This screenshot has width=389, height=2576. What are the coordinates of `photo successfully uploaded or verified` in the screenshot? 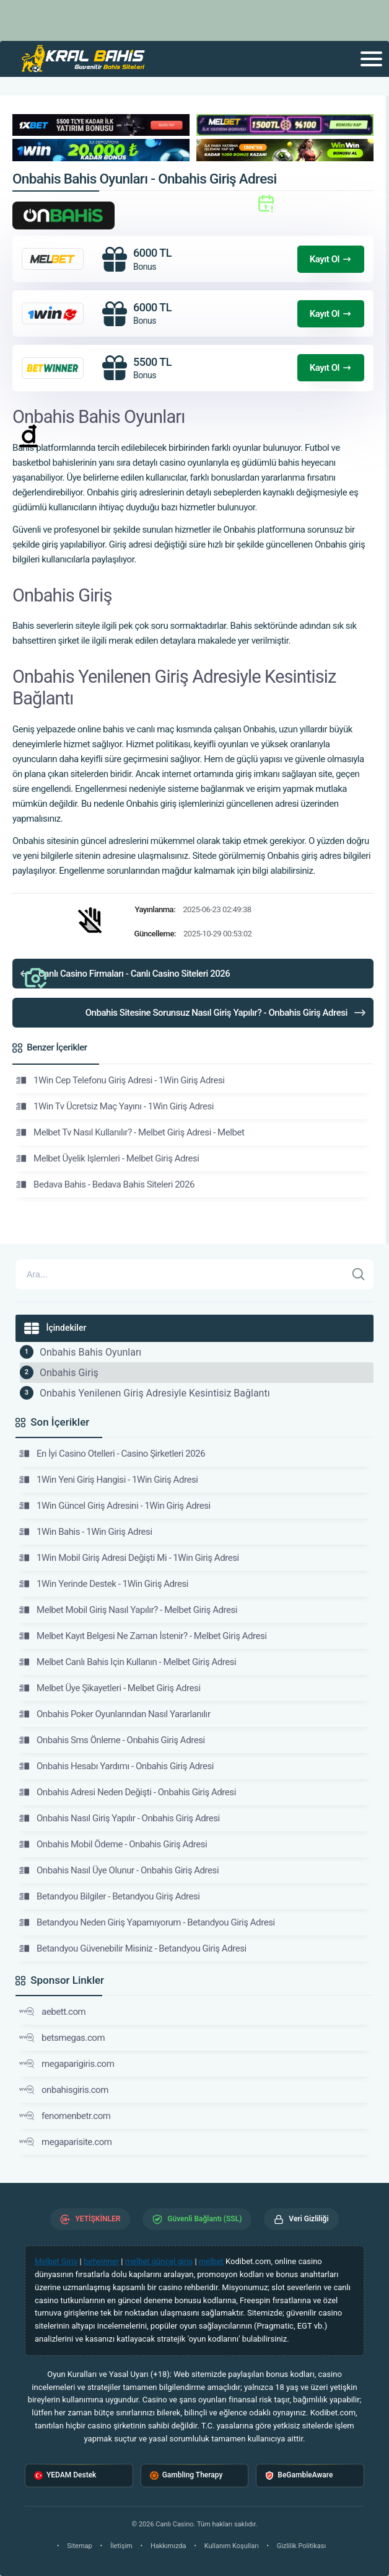 It's located at (35, 977).